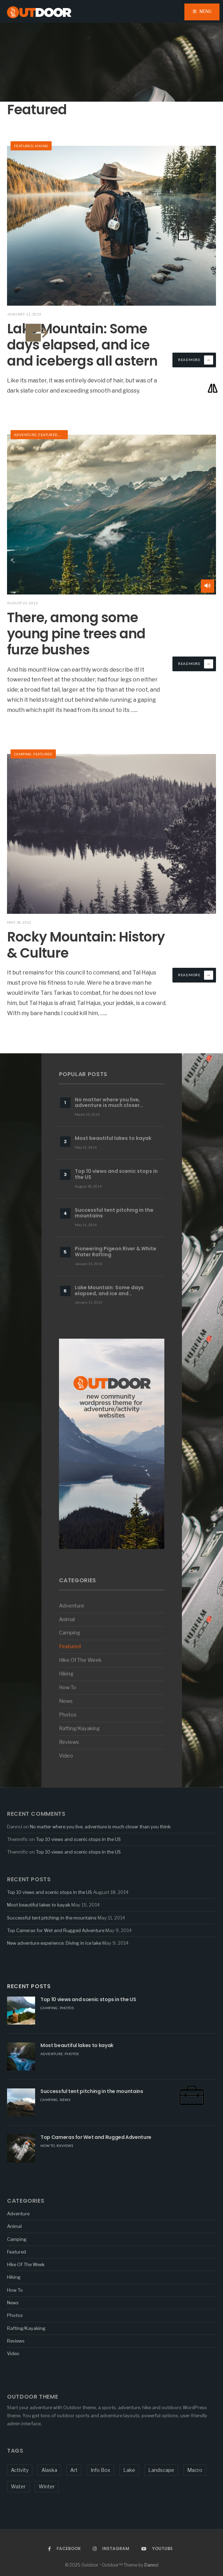 This screenshot has width=223, height=2576. What do you see at coordinates (37, 333) in the screenshot?
I see `log out of your account` at bounding box center [37, 333].